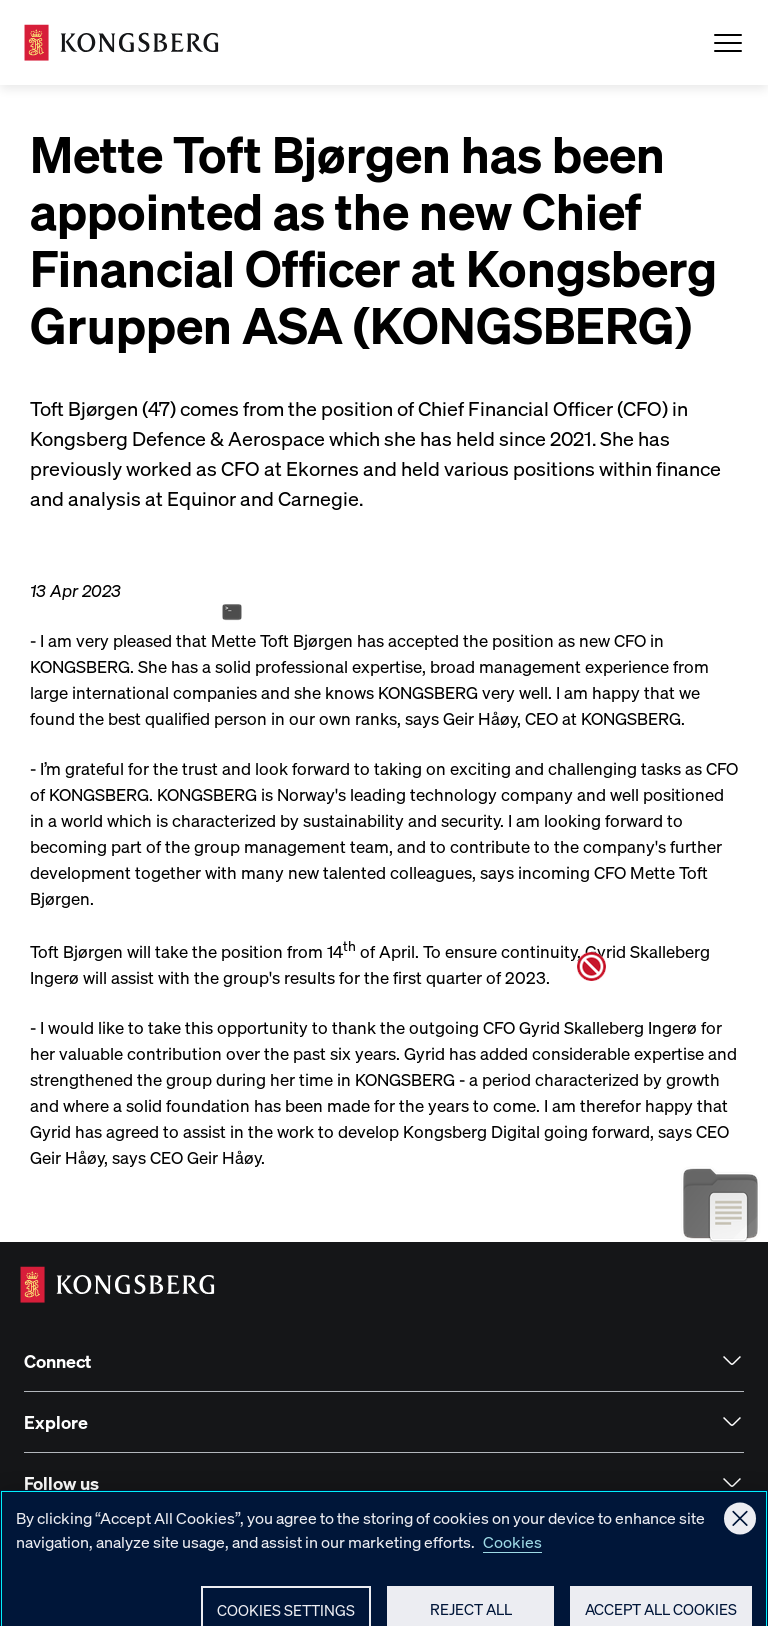 This screenshot has height=1626, width=768. I want to click on open the terminal application, so click(232, 612).